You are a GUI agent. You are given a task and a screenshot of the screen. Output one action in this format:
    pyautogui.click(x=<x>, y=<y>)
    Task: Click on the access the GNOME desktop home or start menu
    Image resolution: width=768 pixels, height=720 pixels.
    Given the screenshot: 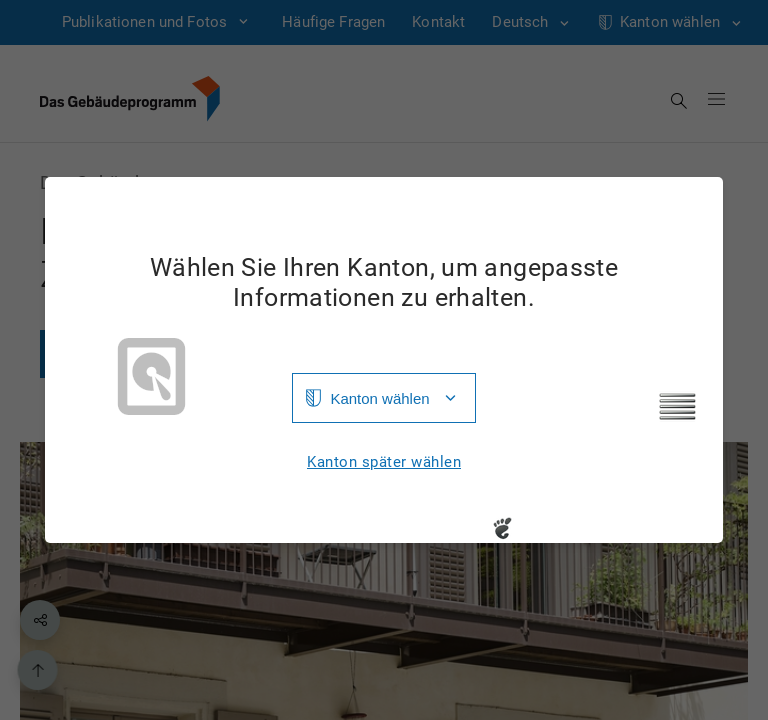 What is the action you would take?
    pyautogui.click(x=502, y=528)
    